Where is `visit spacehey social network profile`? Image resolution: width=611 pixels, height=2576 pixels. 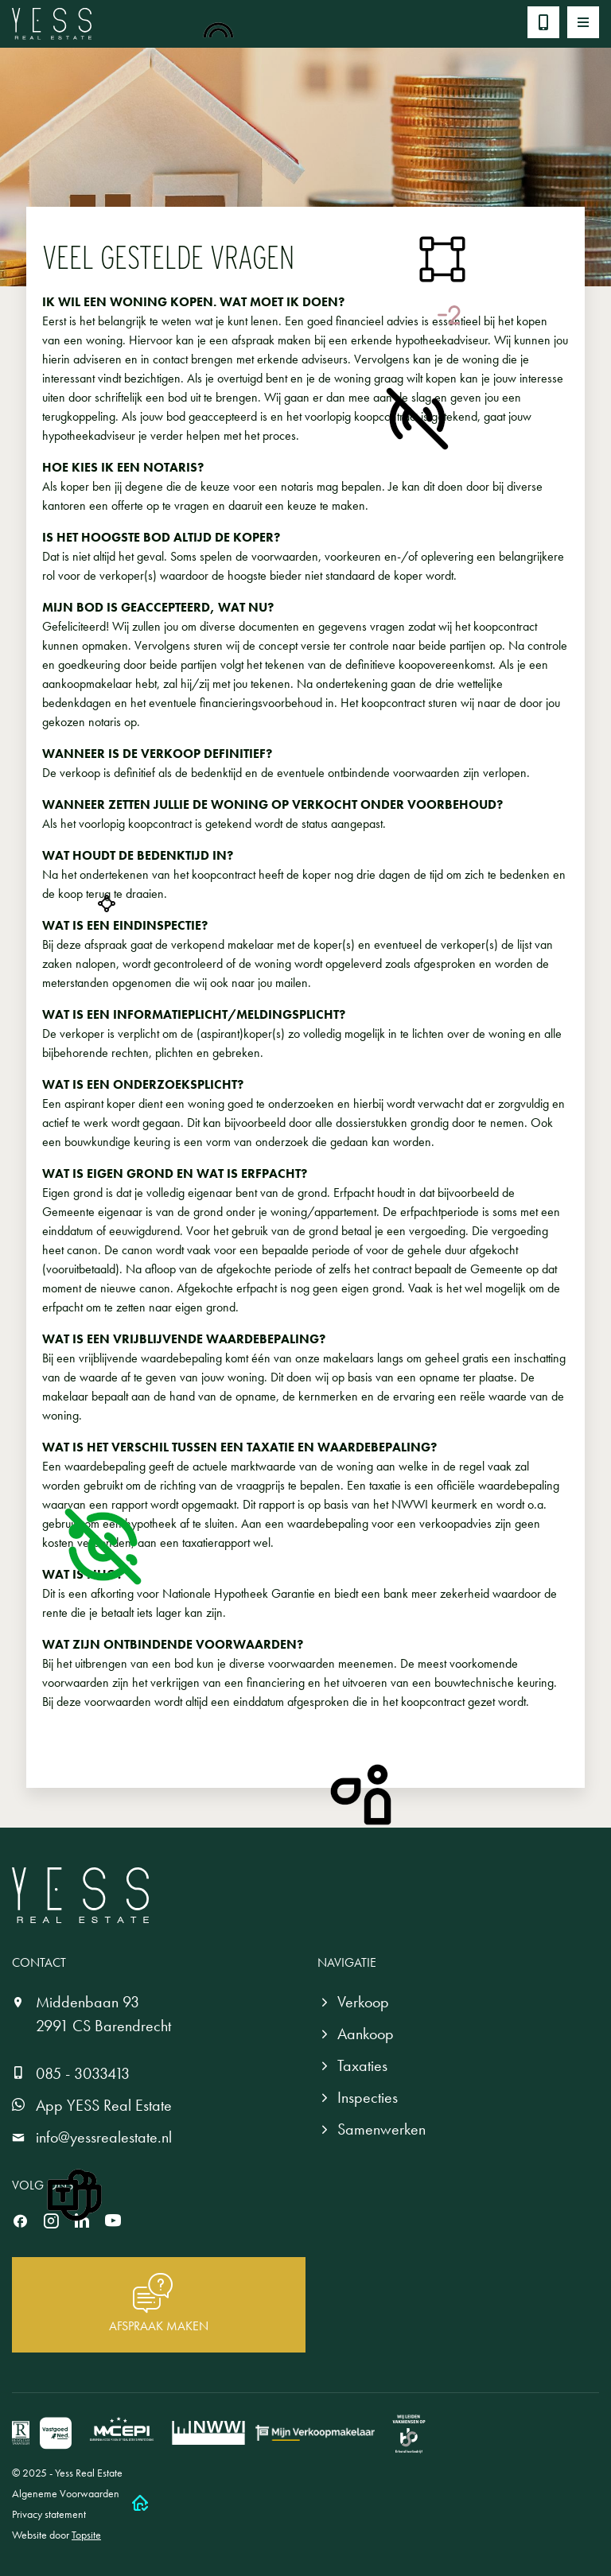 visit spacehey social network profile is located at coordinates (360, 1794).